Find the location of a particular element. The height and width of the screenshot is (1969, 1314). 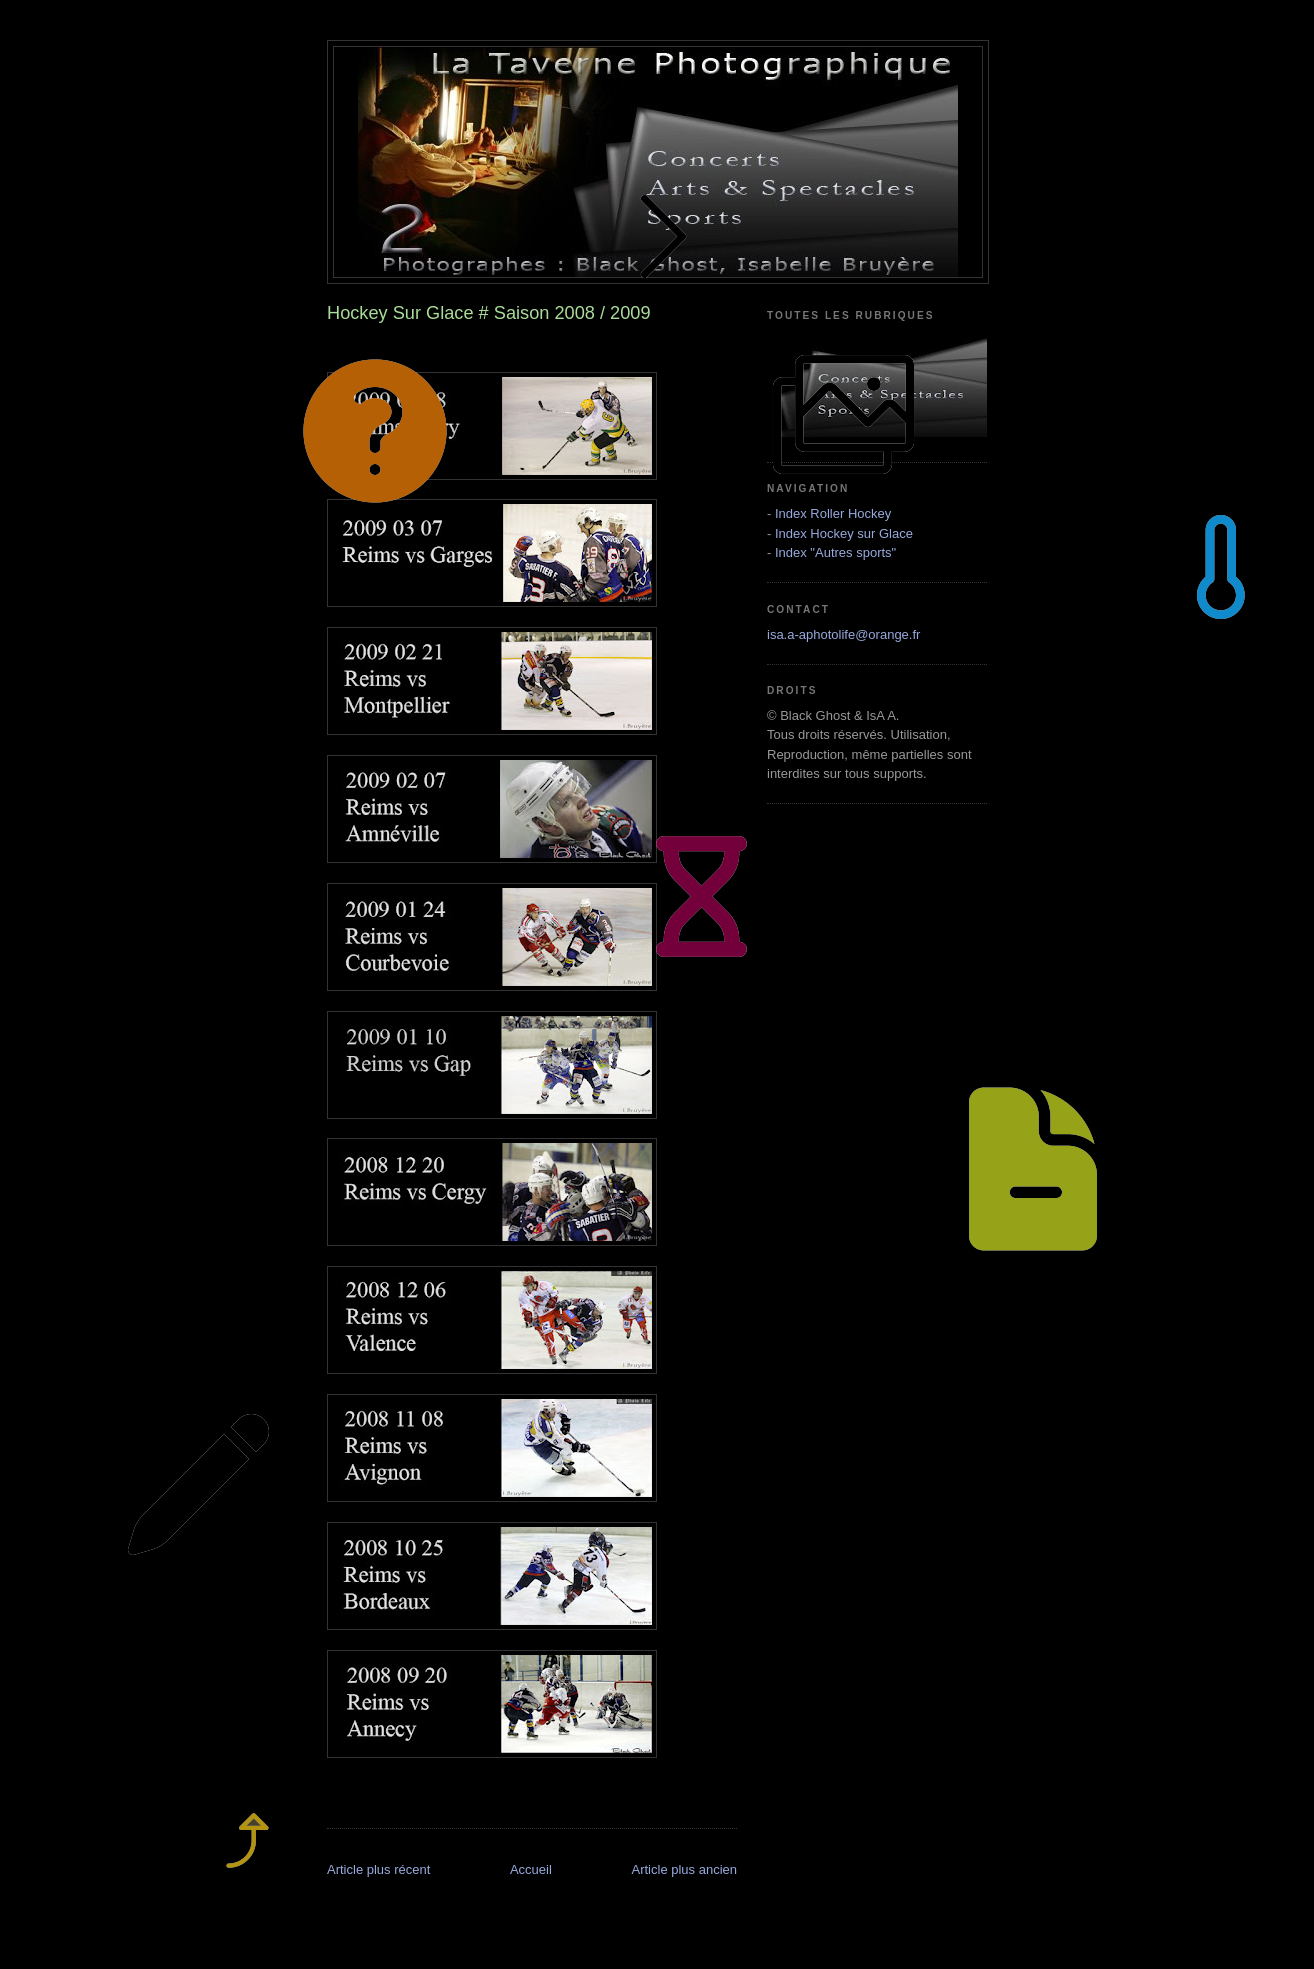

remove content from a document is located at coordinates (1033, 1169).